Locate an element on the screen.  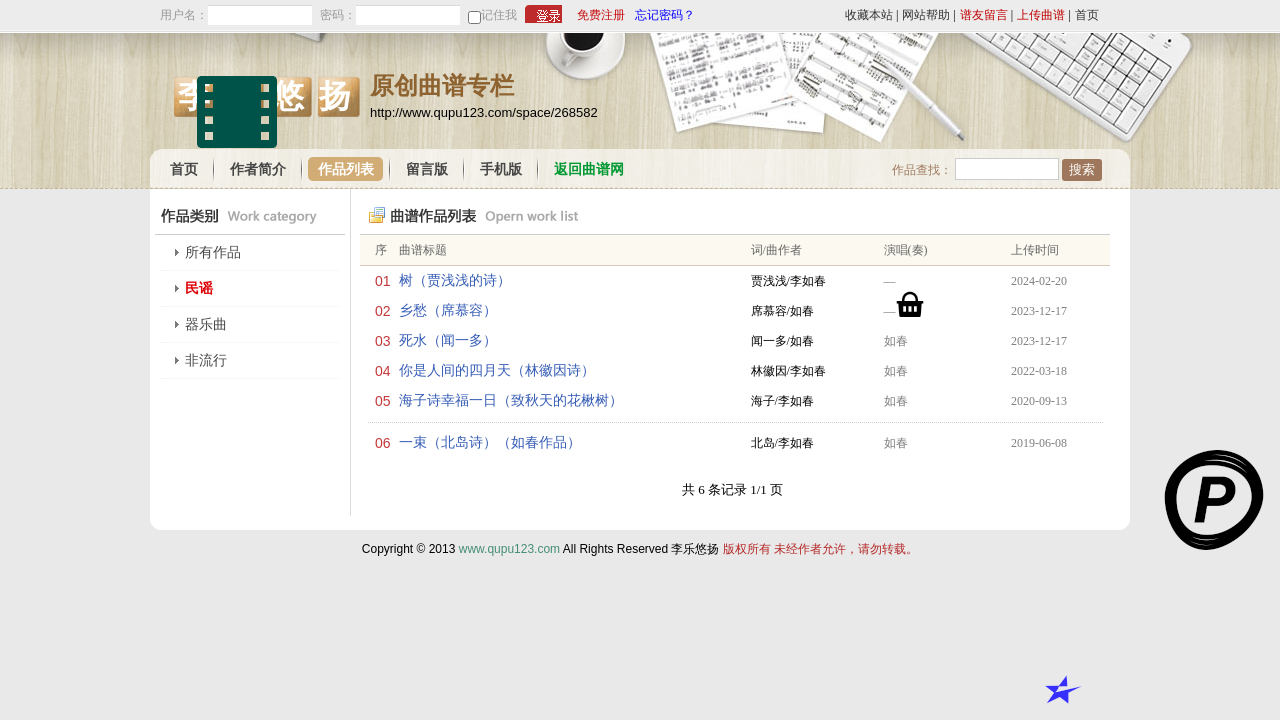
access video or film content is located at coordinates (237, 112).